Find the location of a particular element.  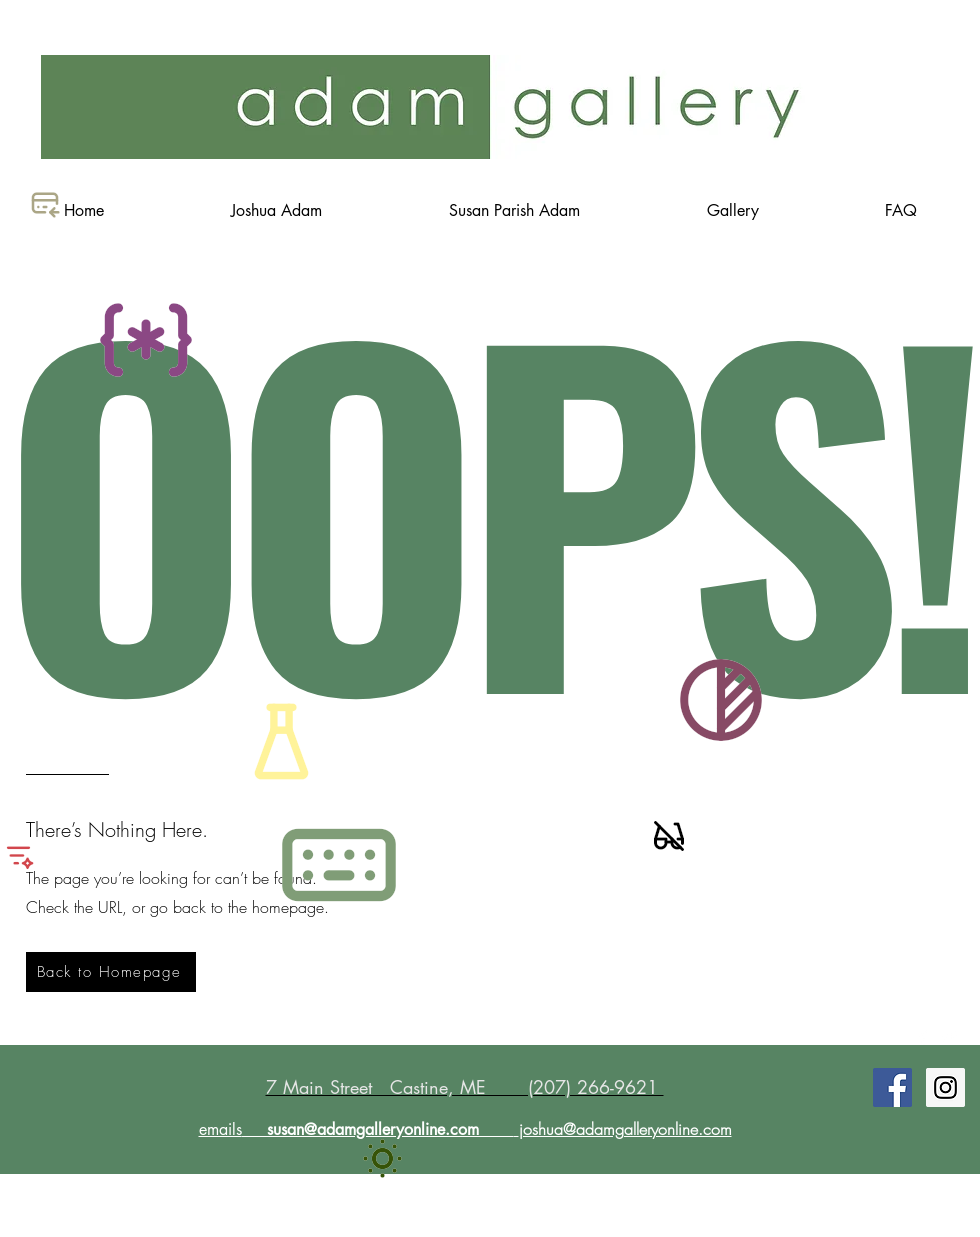

adjust display contrast settings is located at coordinates (721, 700).